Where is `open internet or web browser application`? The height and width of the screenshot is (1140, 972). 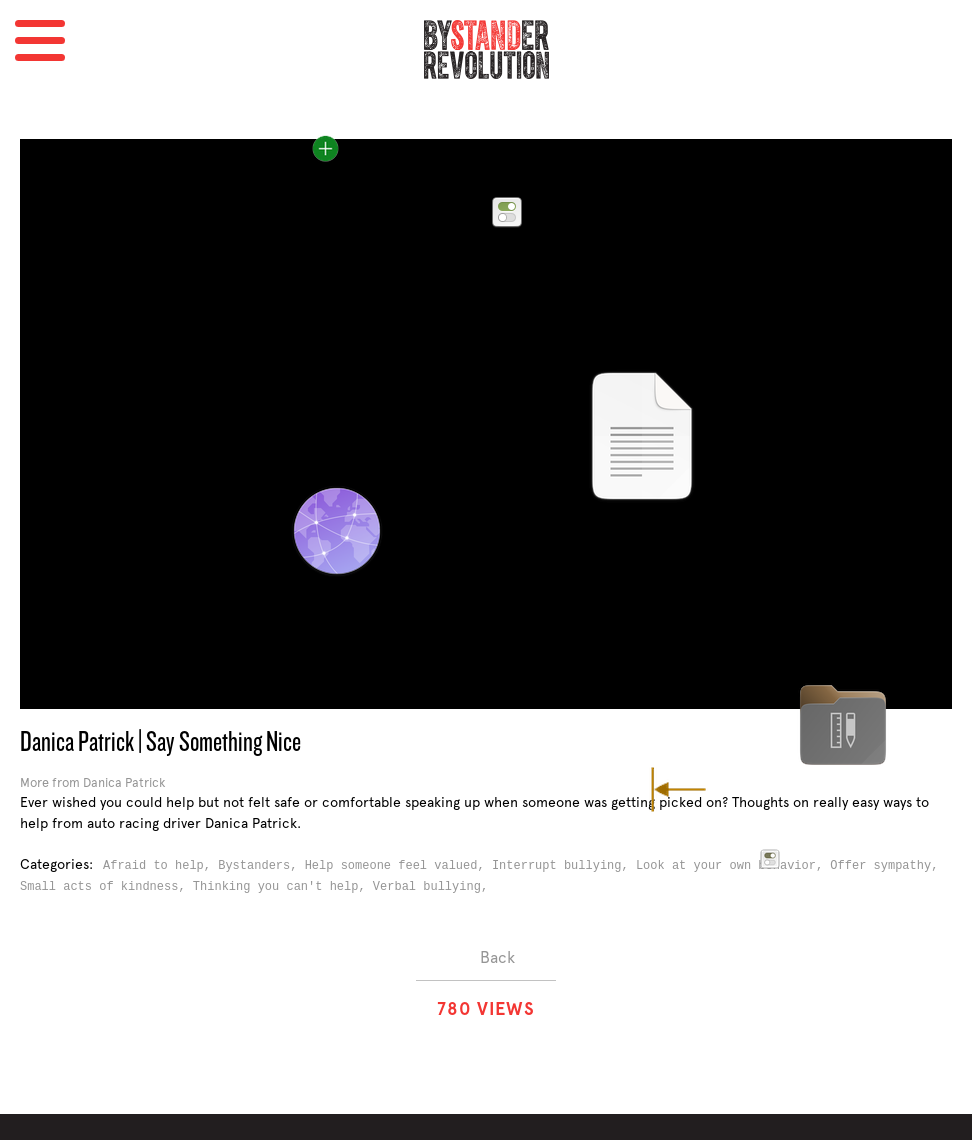
open internet or web browser application is located at coordinates (337, 531).